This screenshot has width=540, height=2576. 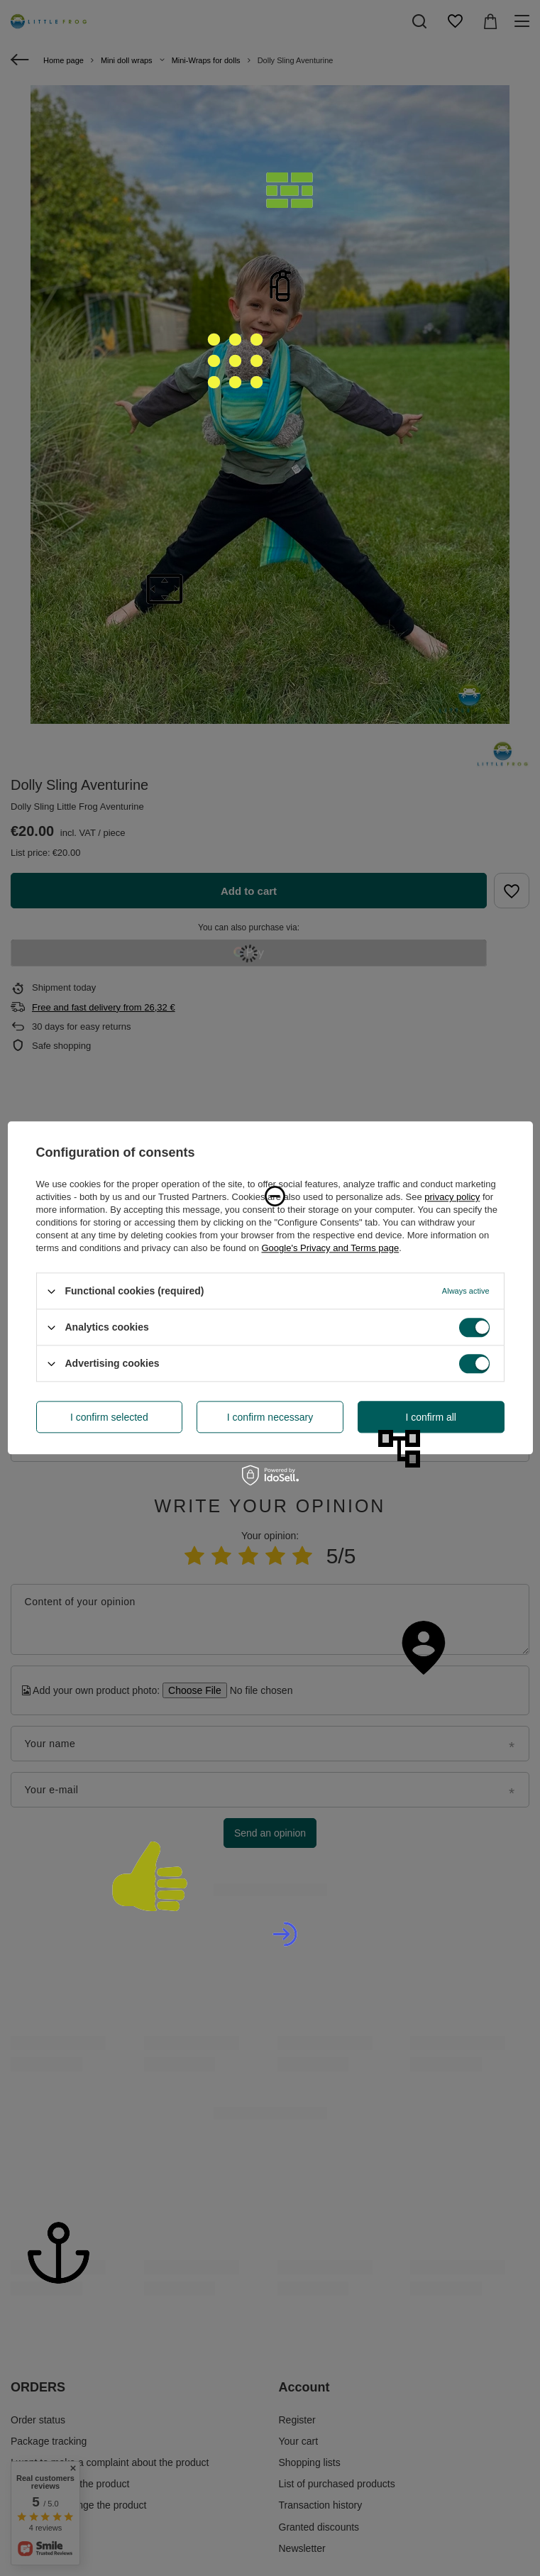 What do you see at coordinates (235, 360) in the screenshot?
I see `open app drawer or launcher` at bounding box center [235, 360].